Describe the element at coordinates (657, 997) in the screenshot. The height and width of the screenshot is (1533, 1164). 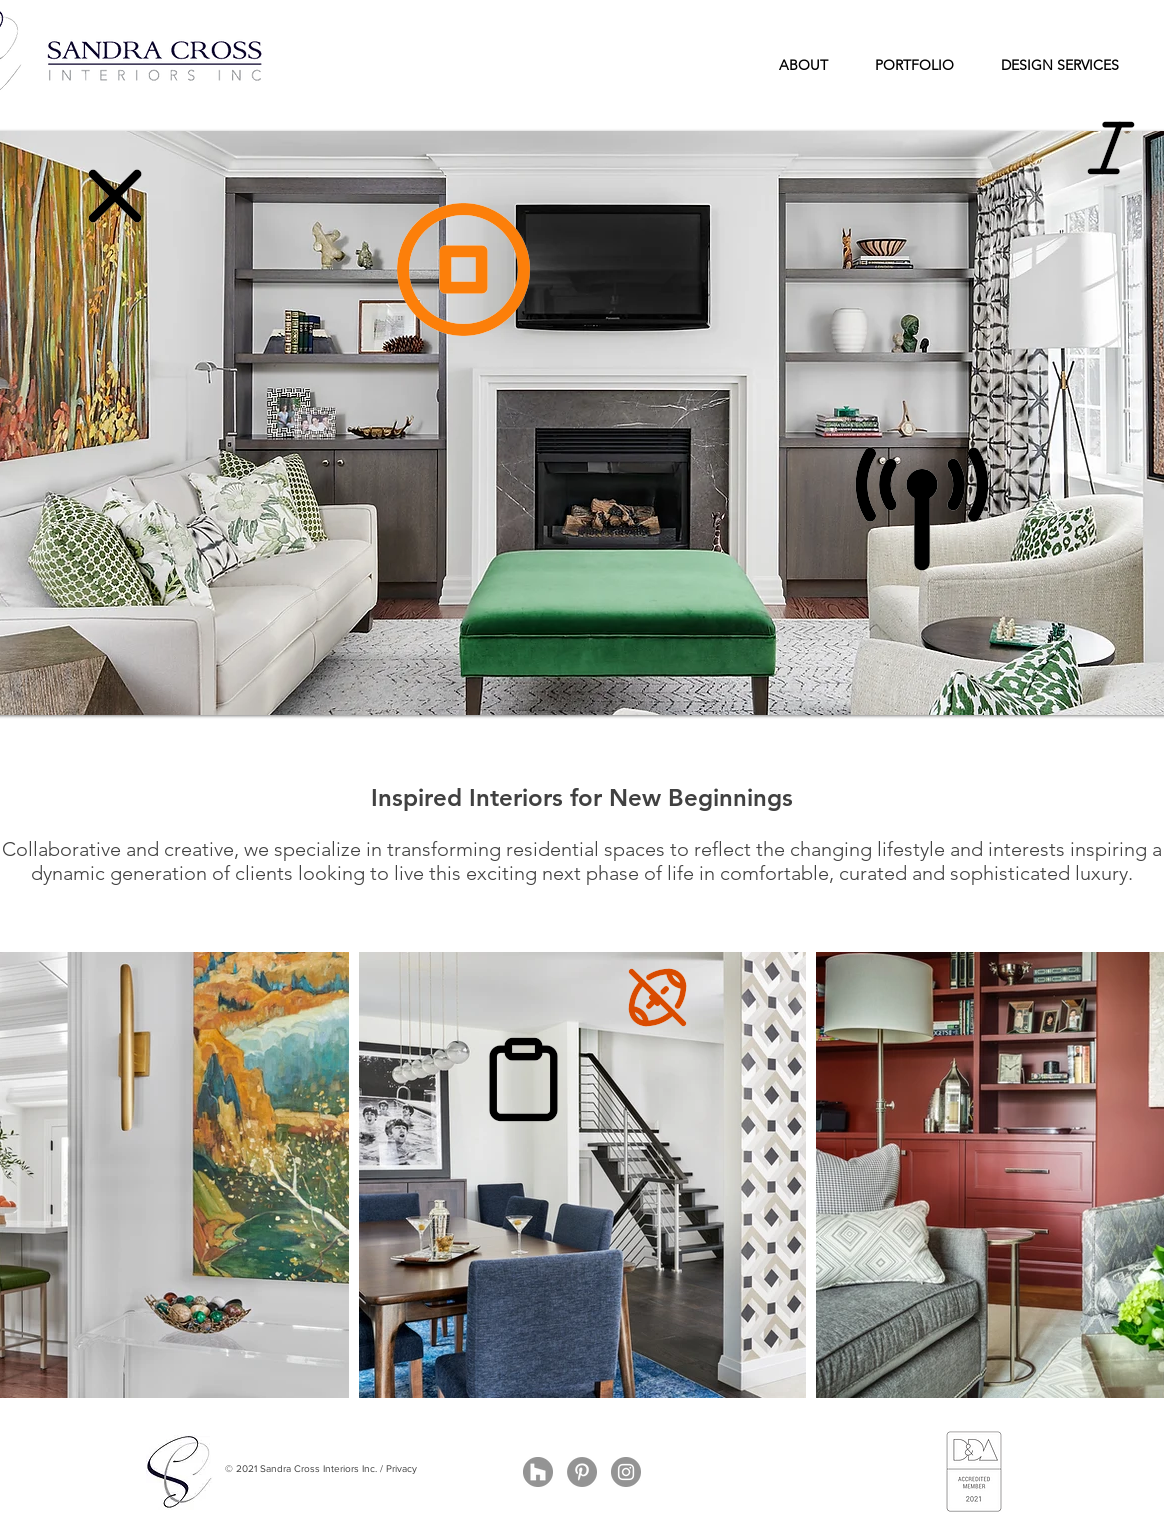
I see `disable football notifications` at that location.